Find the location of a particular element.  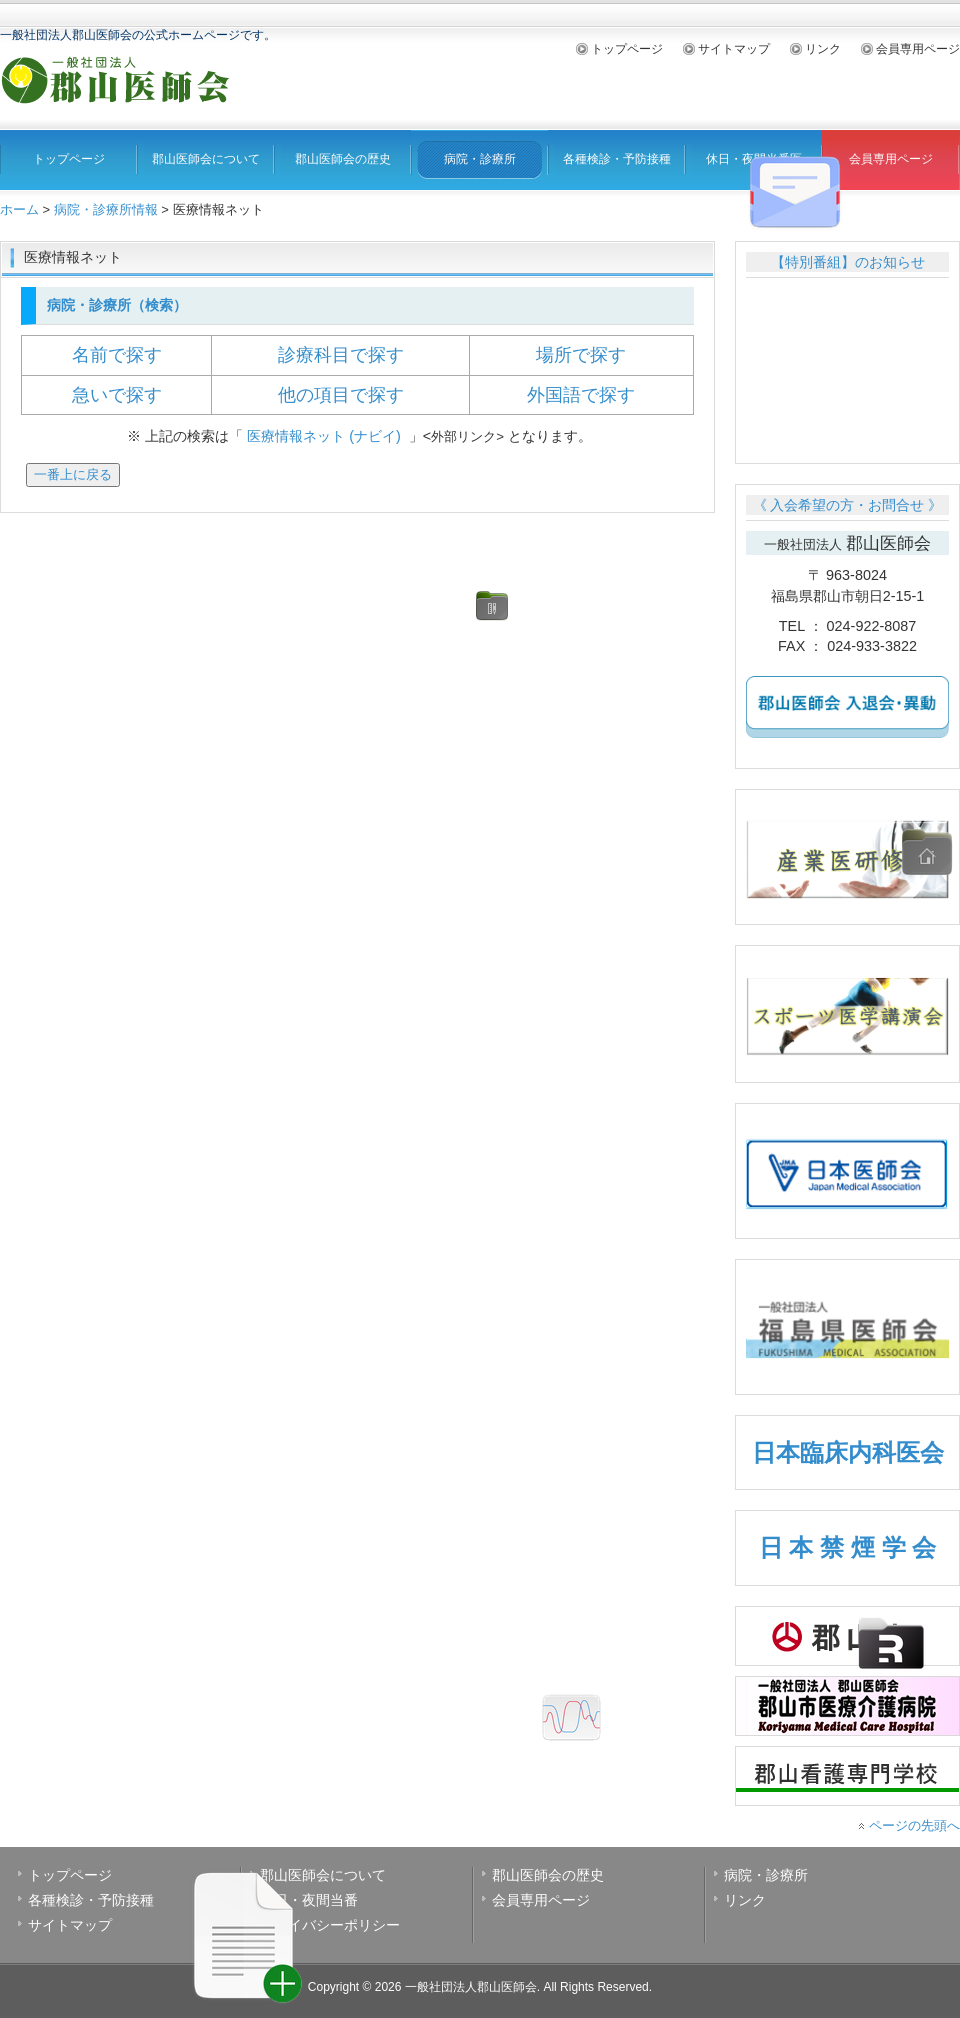

create a new document is located at coordinates (243, 1935).